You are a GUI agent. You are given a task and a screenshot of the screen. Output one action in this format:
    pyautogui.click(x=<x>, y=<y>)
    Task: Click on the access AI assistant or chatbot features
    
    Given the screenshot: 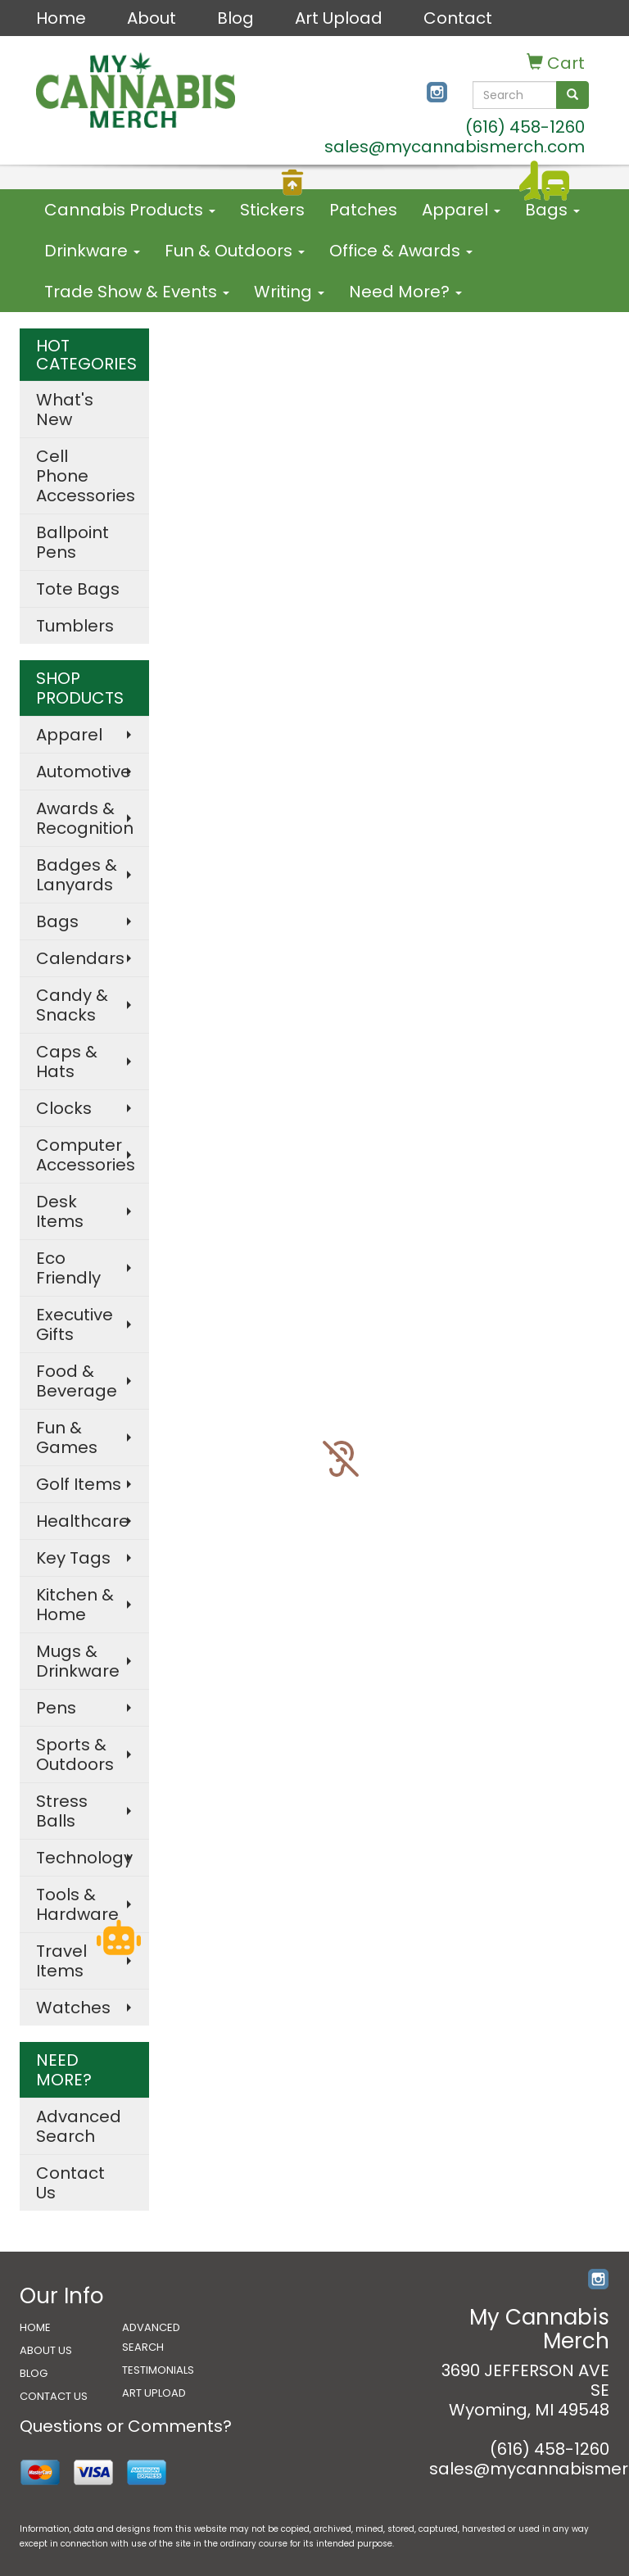 What is the action you would take?
    pyautogui.click(x=119, y=1940)
    